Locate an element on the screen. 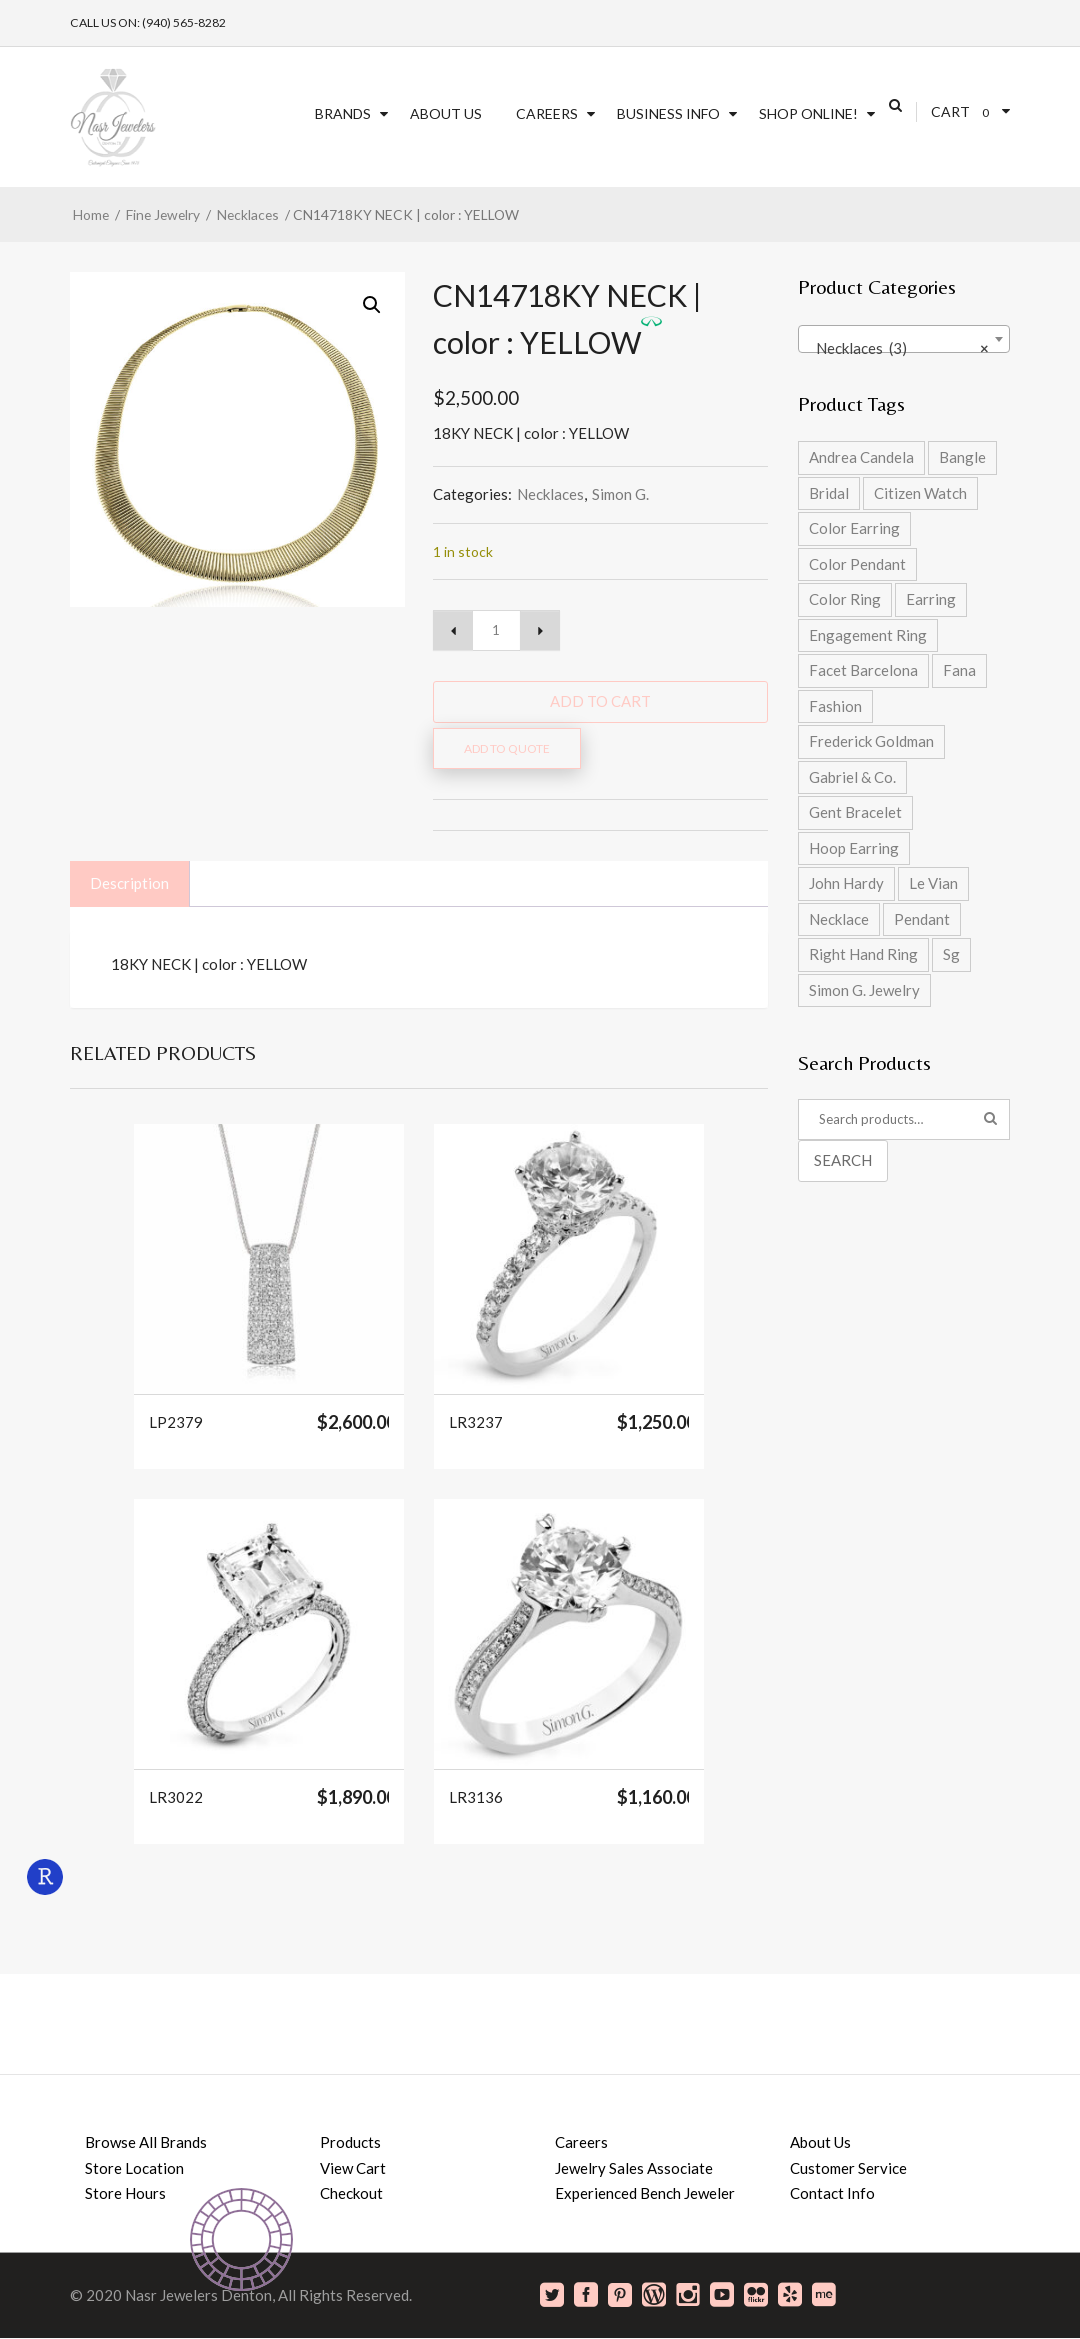  Infiniti brand logo is located at coordinates (651, 321).